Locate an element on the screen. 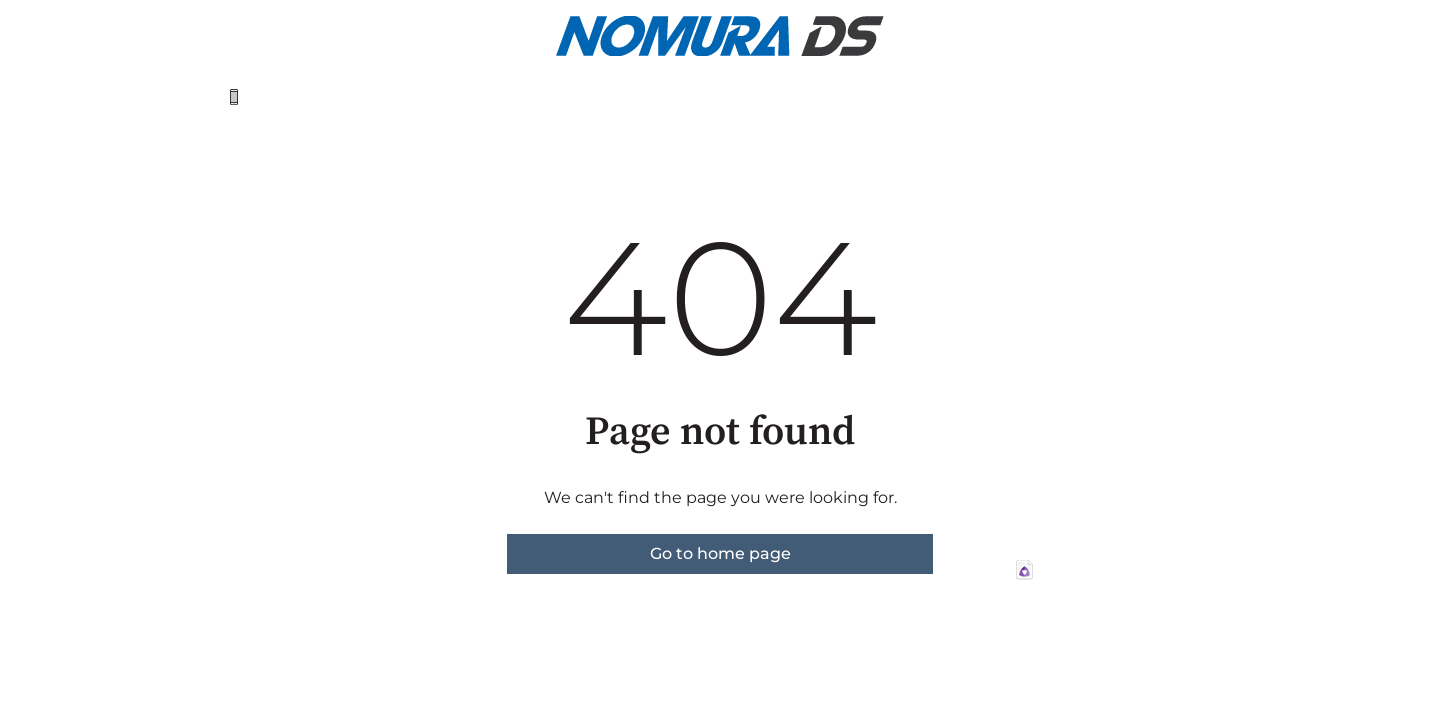 This screenshot has width=1440, height=720. indicates a connected multimedia device is located at coordinates (234, 97).